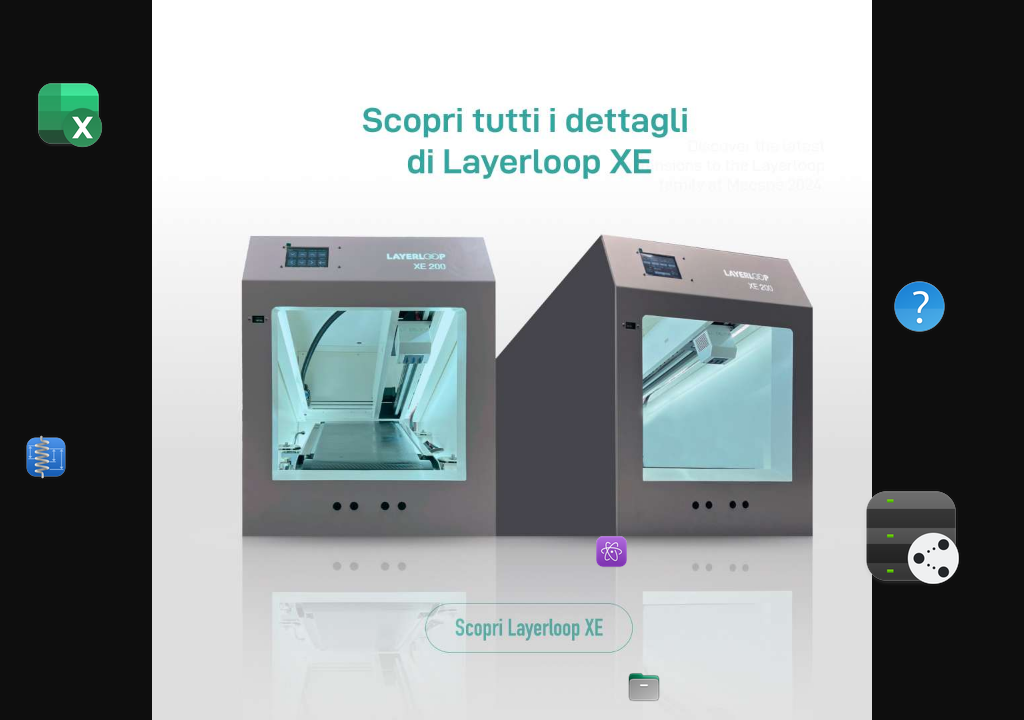 This screenshot has width=1024, height=720. I want to click on open the help center or documentation, so click(919, 306).